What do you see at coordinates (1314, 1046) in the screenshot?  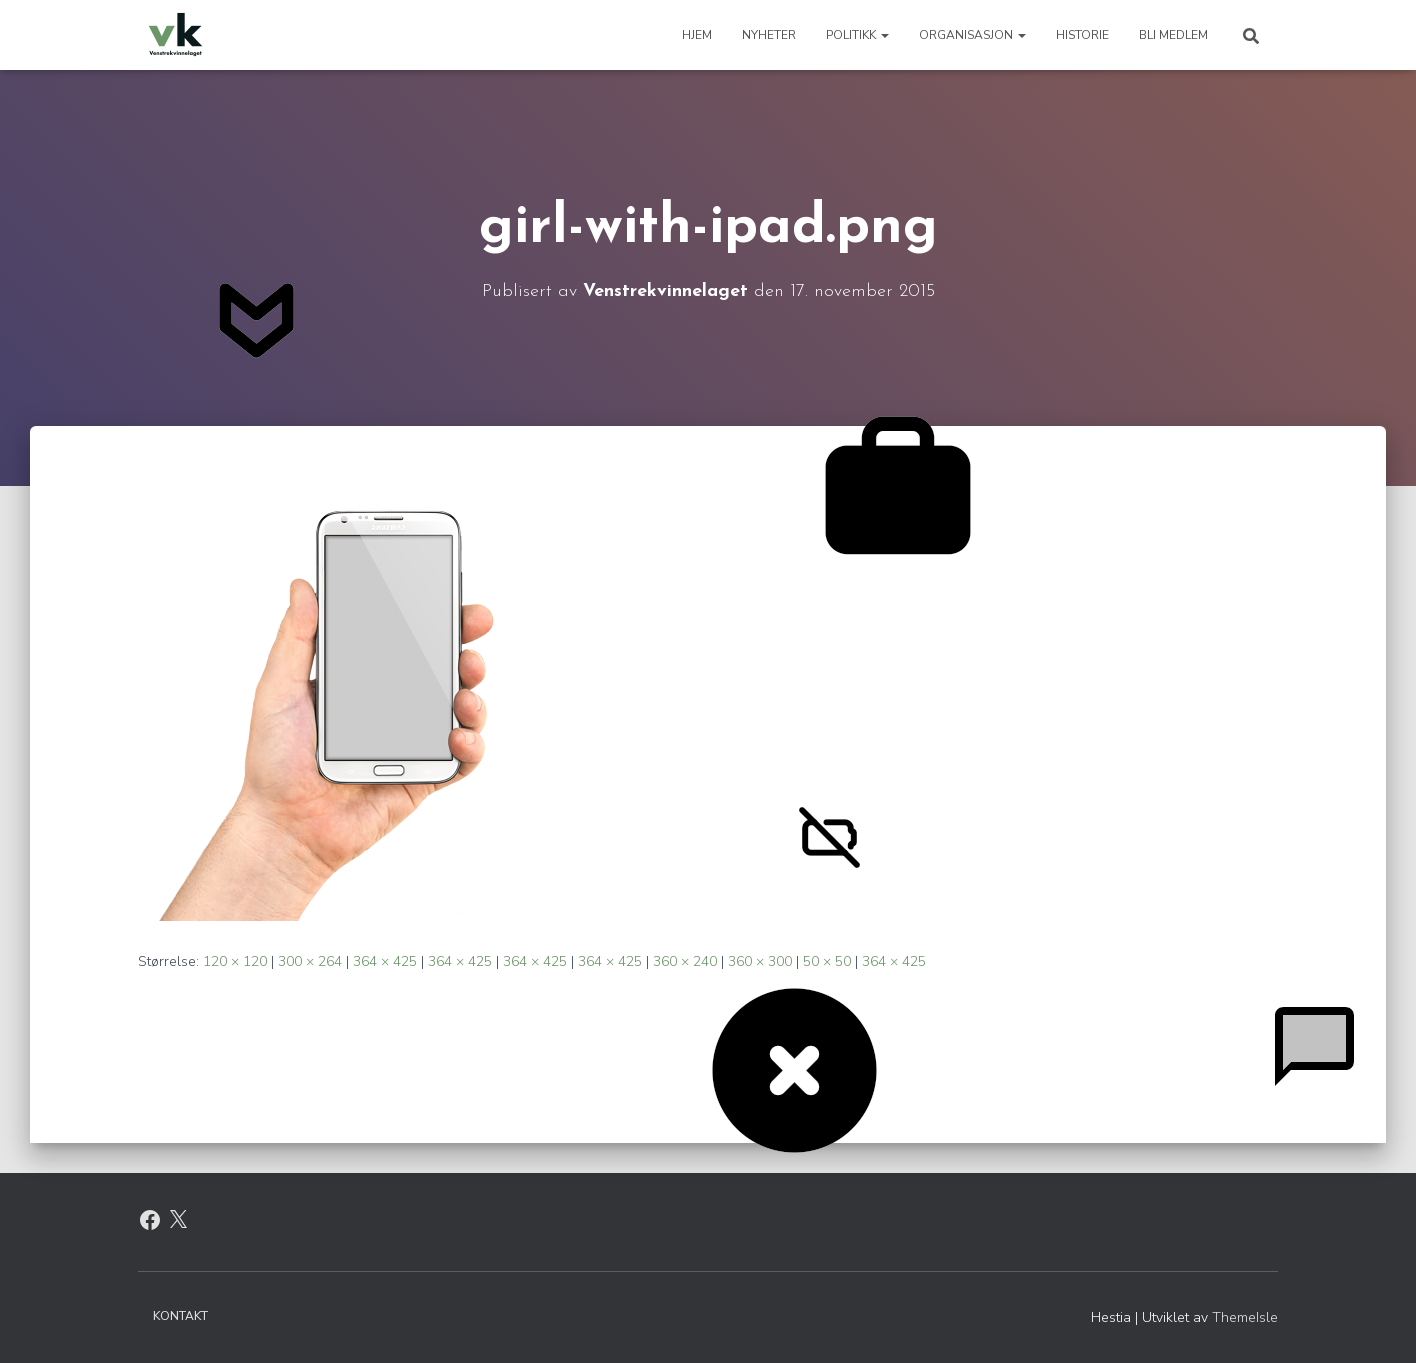 I see `open chat or messaging` at bounding box center [1314, 1046].